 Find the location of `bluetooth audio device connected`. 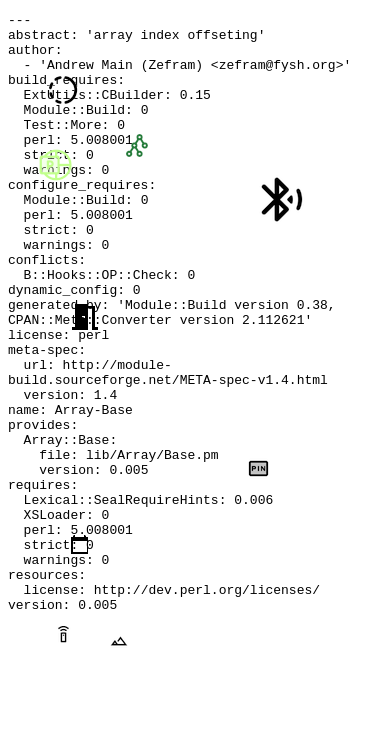

bluetooth audio device connected is located at coordinates (281, 199).